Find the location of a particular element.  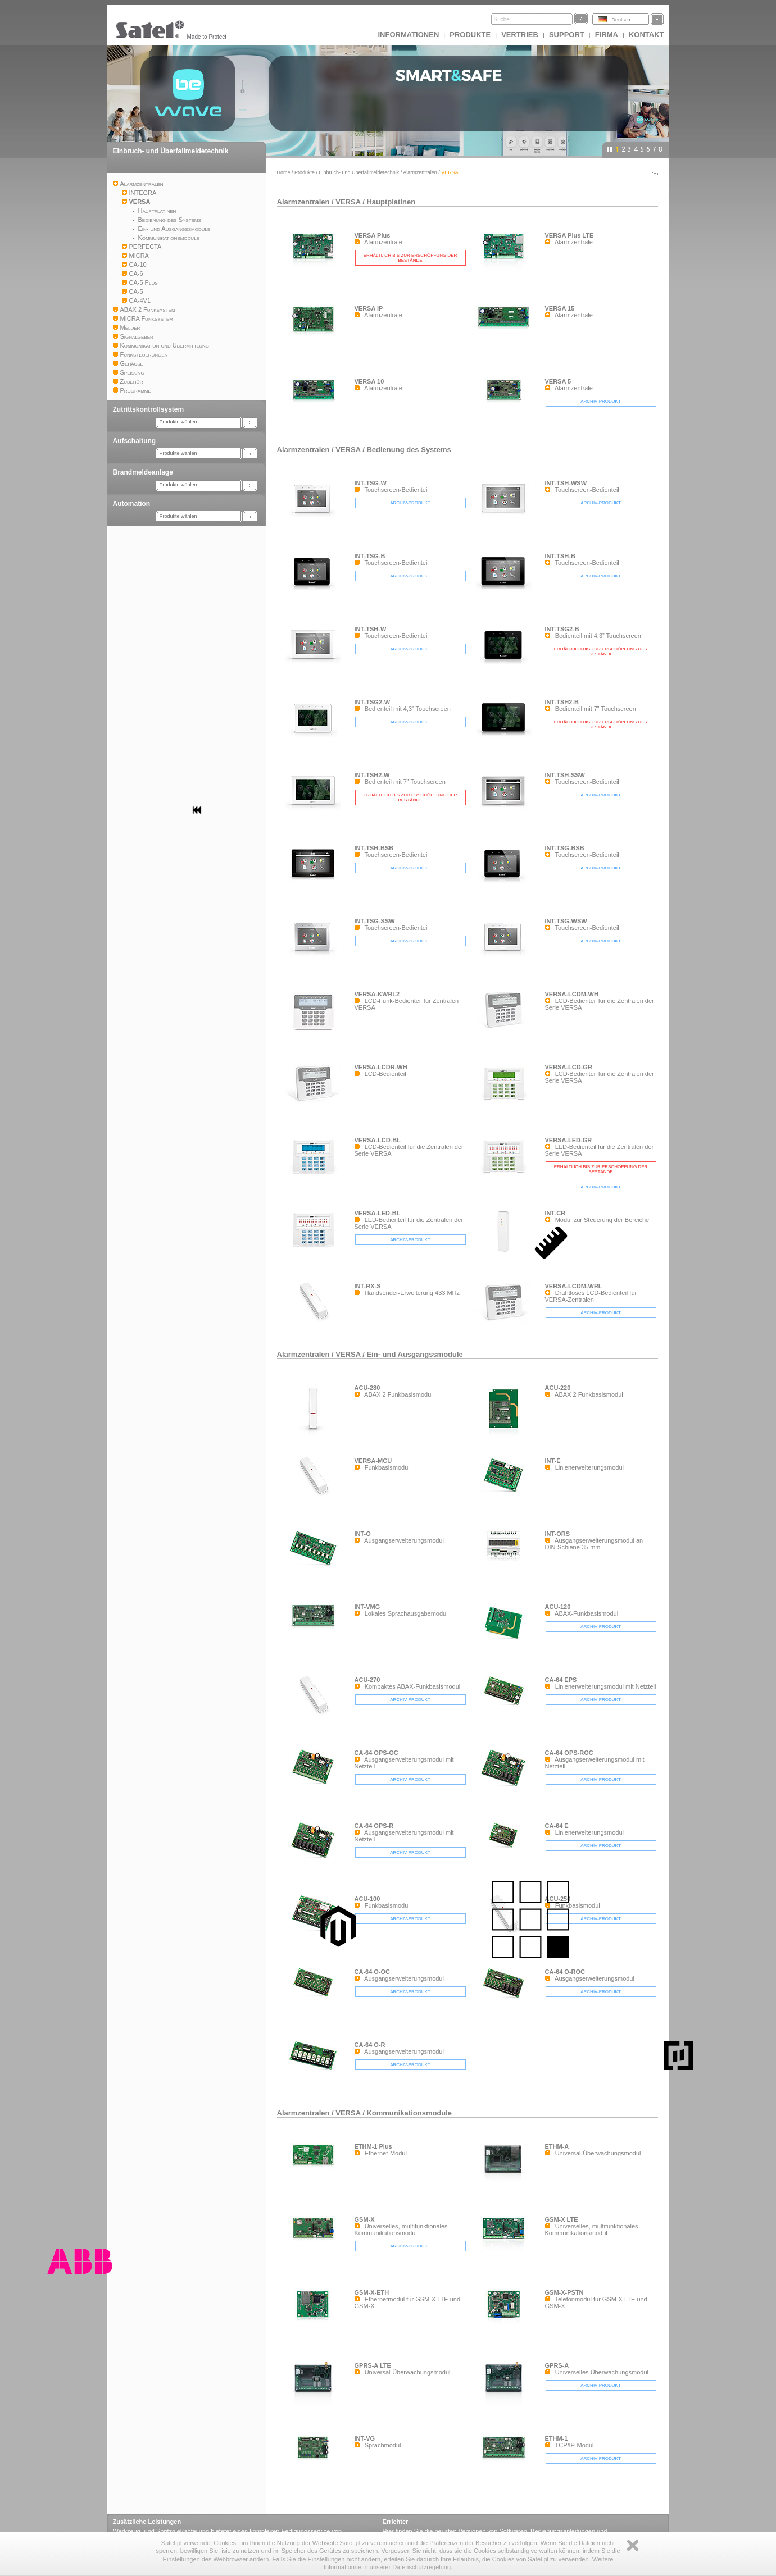

skip to previous track is located at coordinates (197, 810).